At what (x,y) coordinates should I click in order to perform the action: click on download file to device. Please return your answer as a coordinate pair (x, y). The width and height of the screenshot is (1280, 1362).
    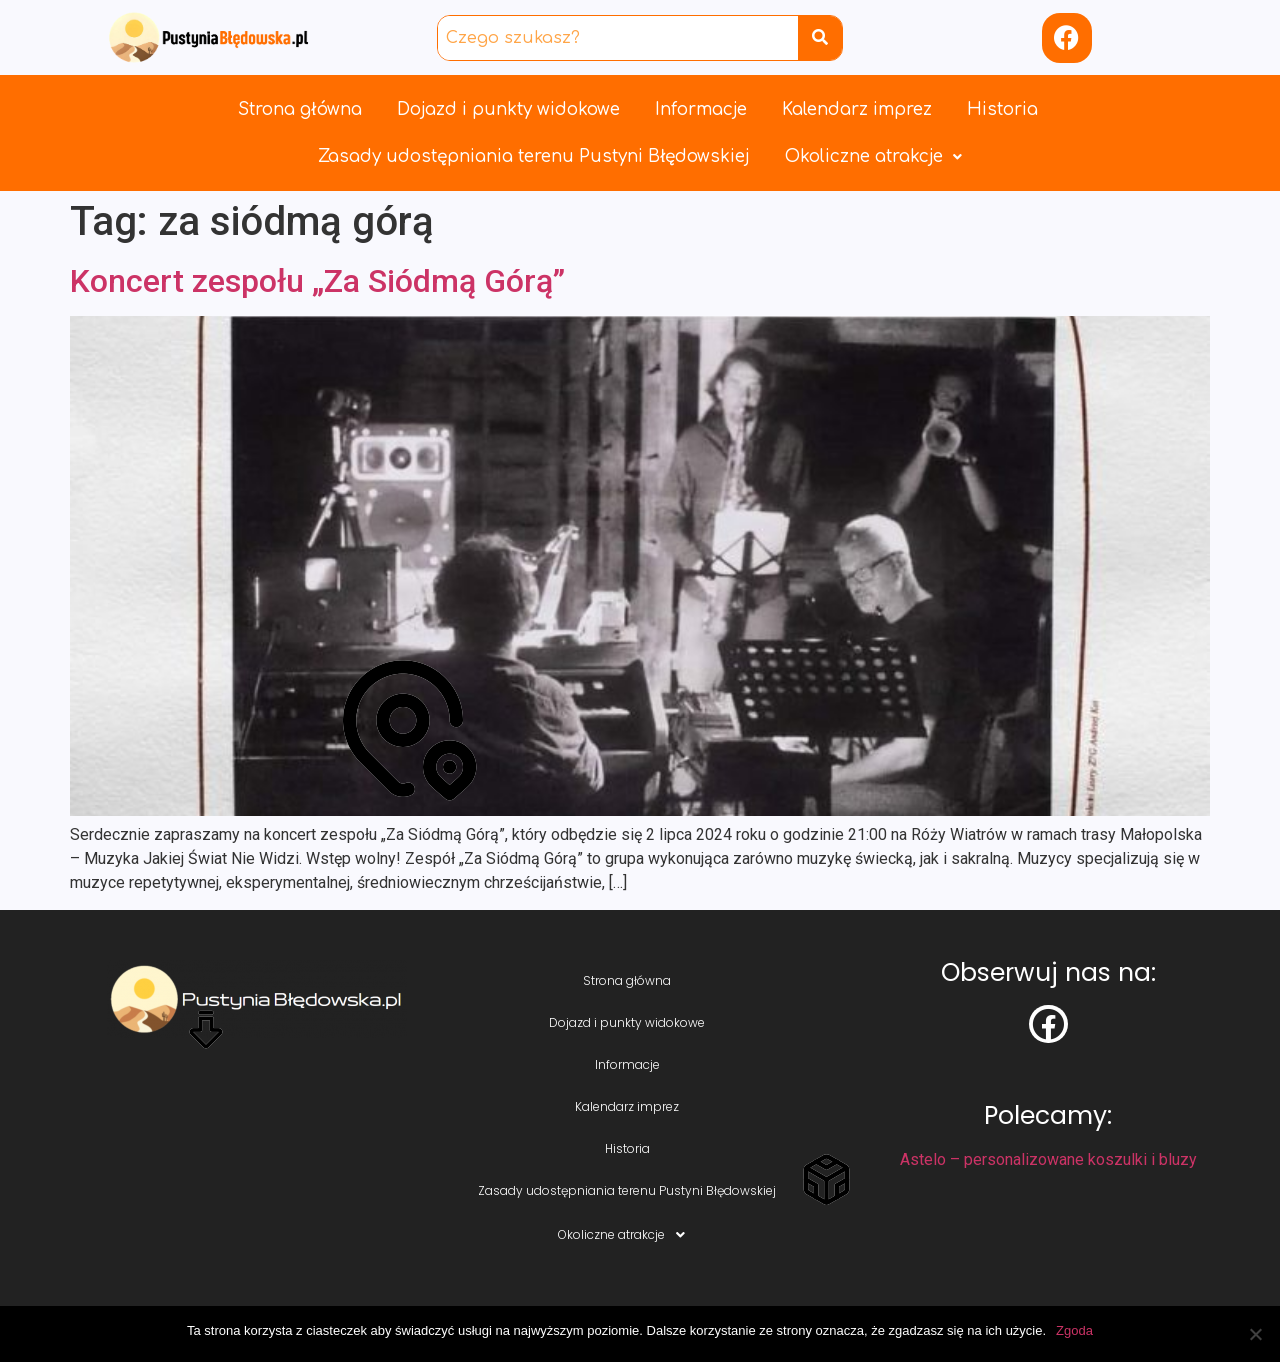
    Looking at the image, I should click on (206, 1030).